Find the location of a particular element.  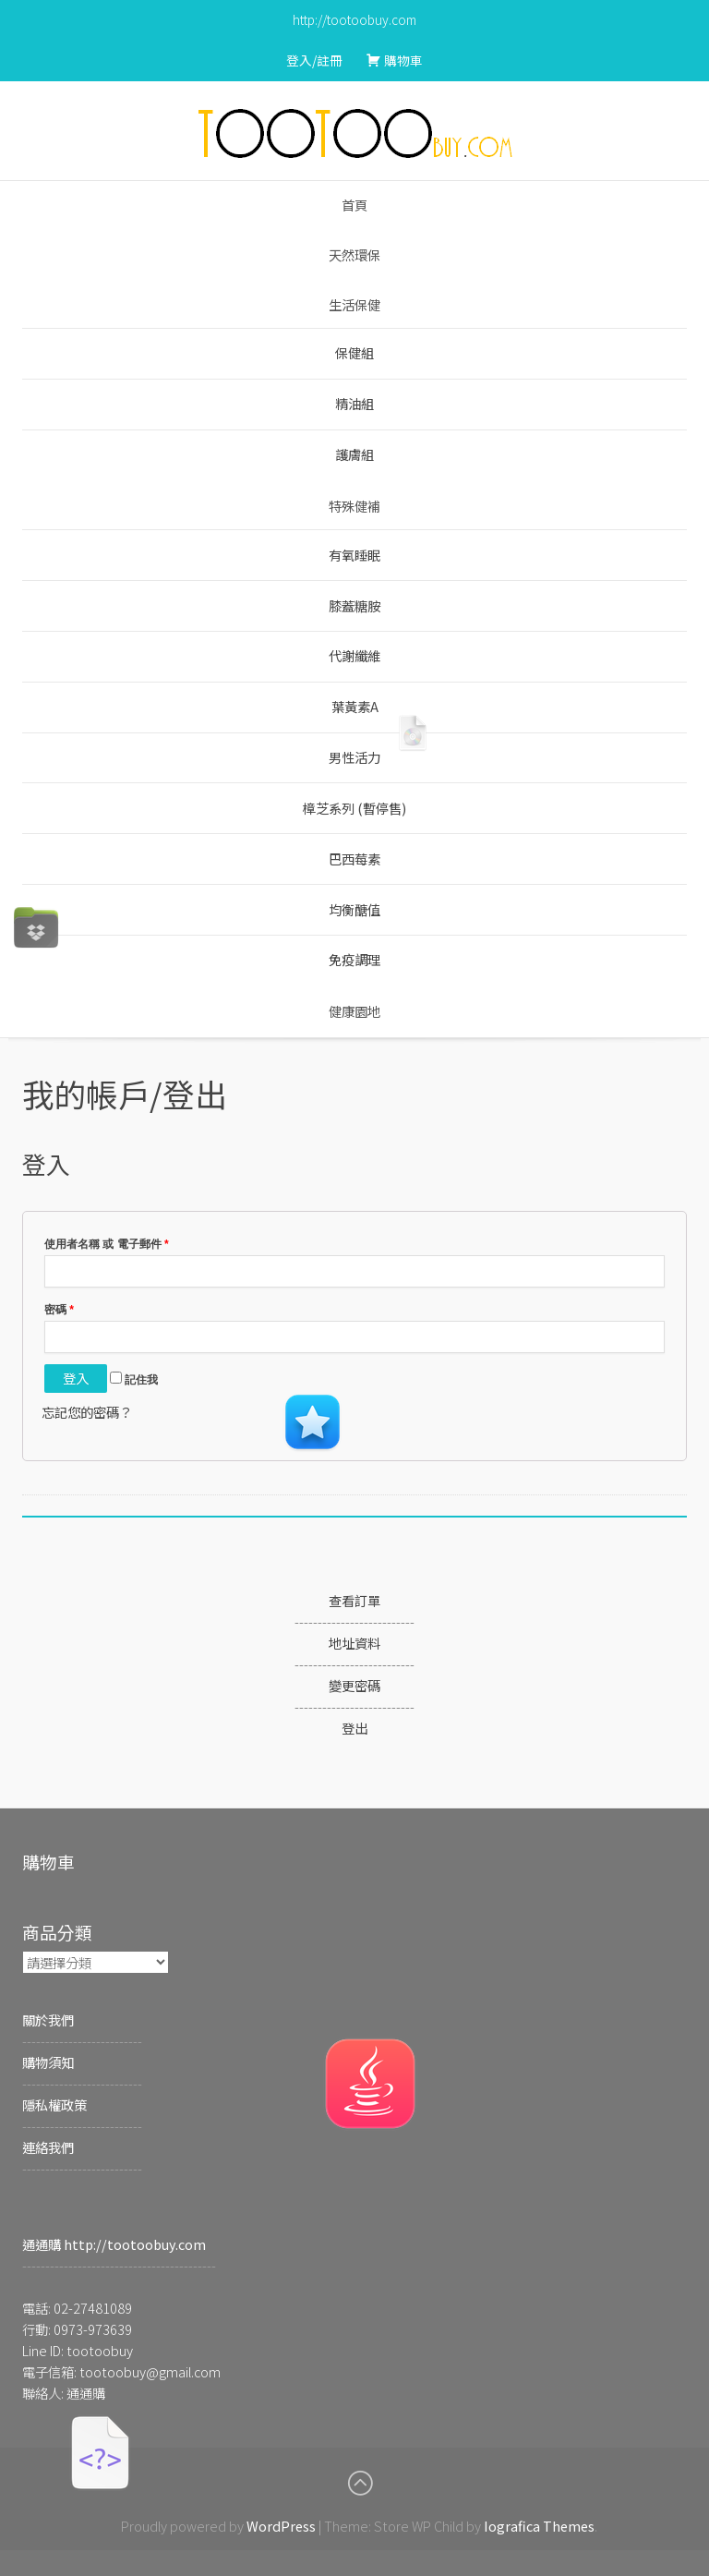

indicates a PHP script or code file is located at coordinates (100, 2452).